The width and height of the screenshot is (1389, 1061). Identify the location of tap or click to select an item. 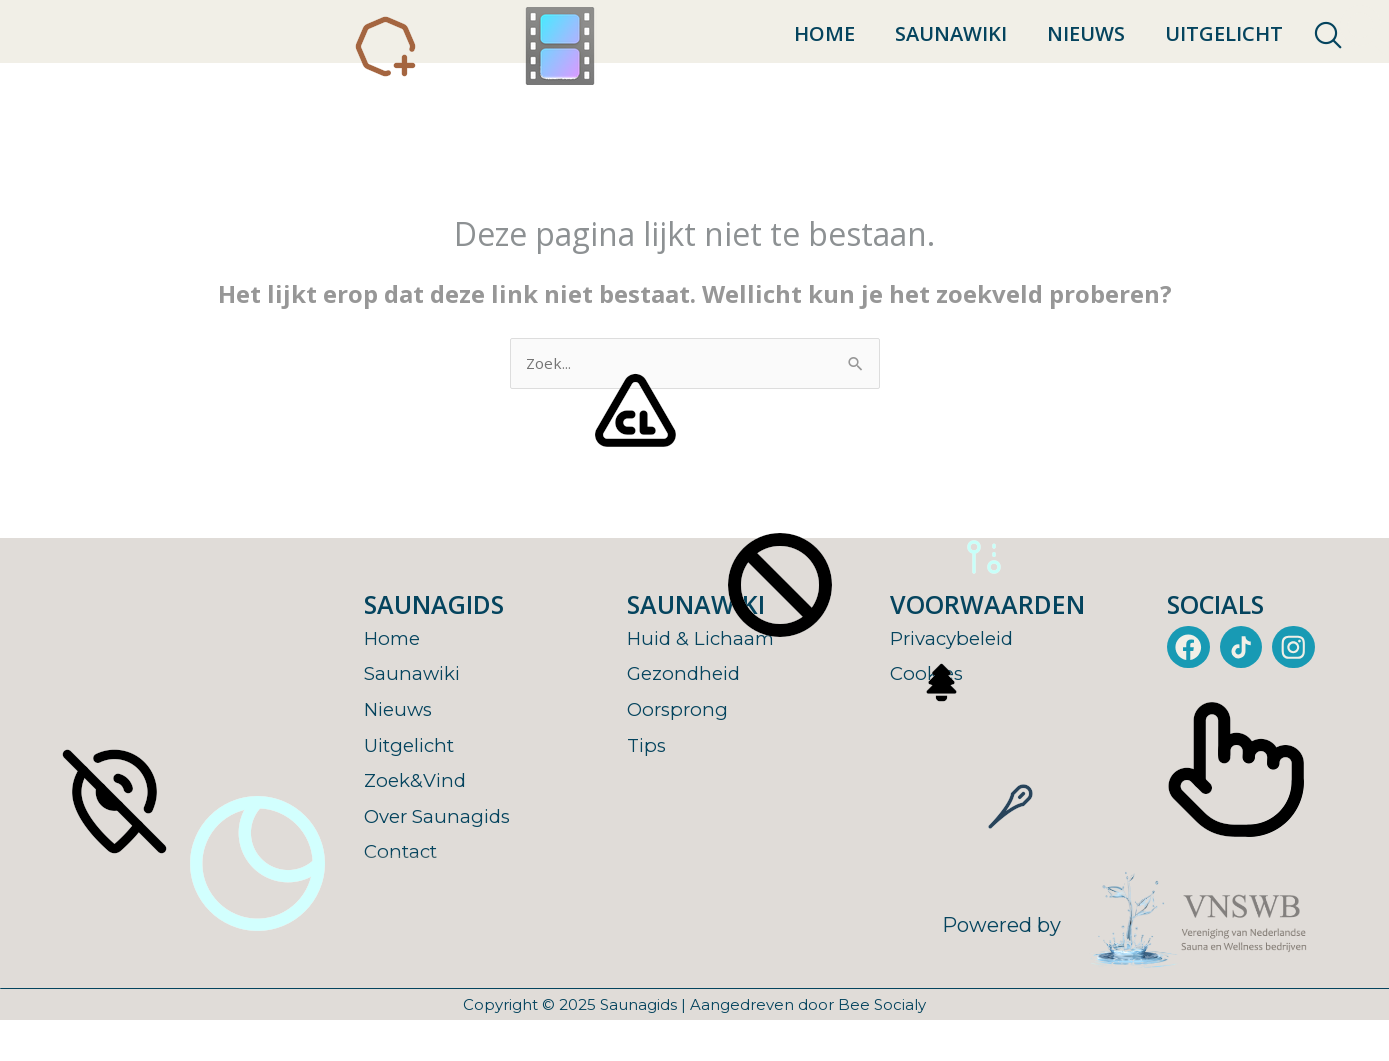
(1236, 769).